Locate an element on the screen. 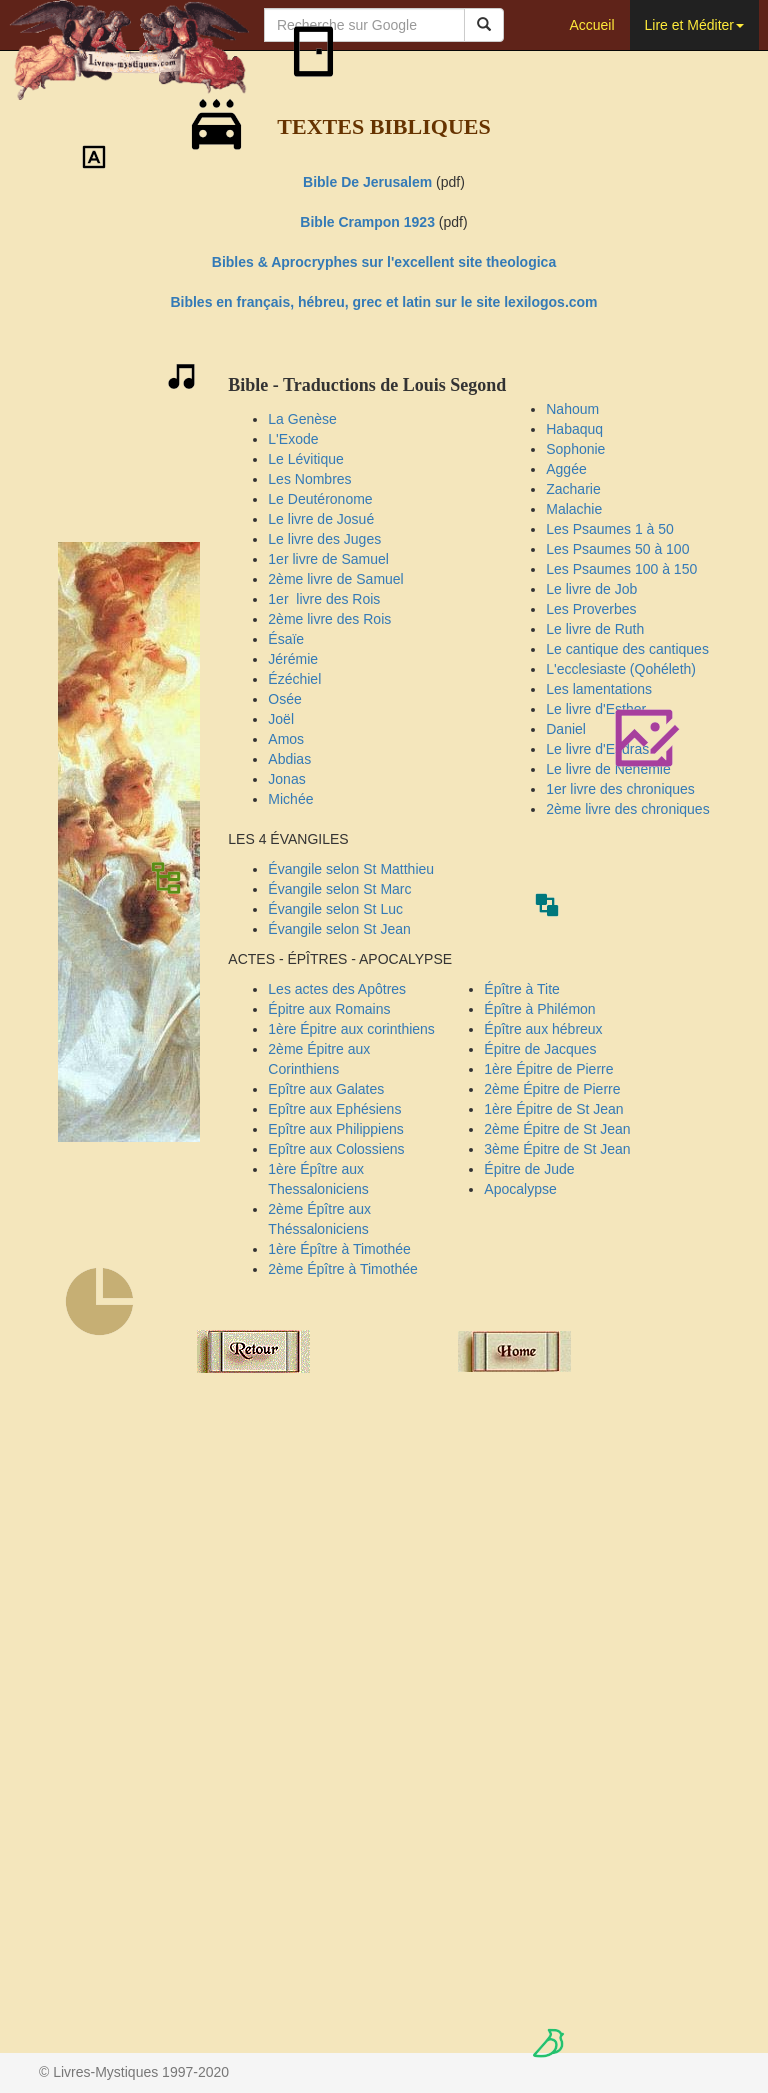 The height and width of the screenshot is (2093, 768). view hierarchical structure or organization chart is located at coordinates (166, 878).